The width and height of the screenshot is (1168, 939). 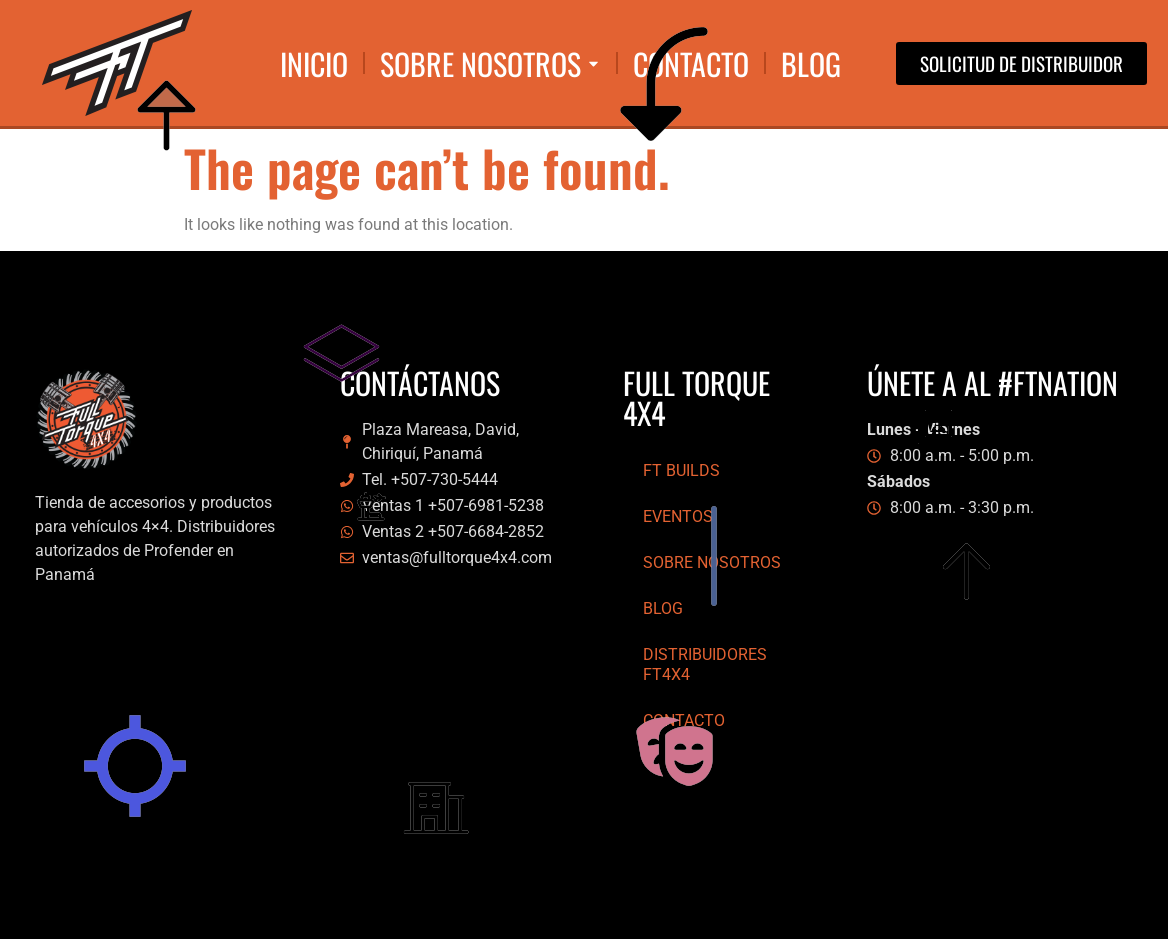 What do you see at coordinates (676, 752) in the screenshot?
I see `access theater or entertainment options` at bounding box center [676, 752].